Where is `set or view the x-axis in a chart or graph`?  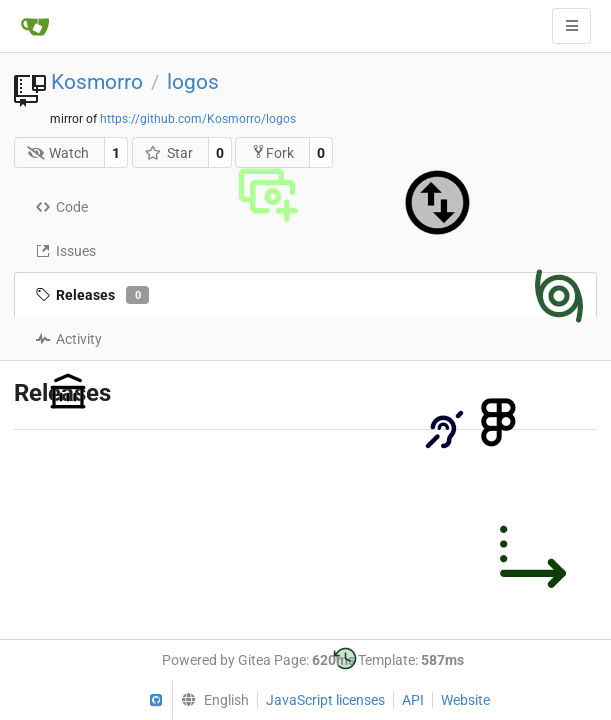 set or view the x-axis in a chart or graph is located at coordinates (533, 555).